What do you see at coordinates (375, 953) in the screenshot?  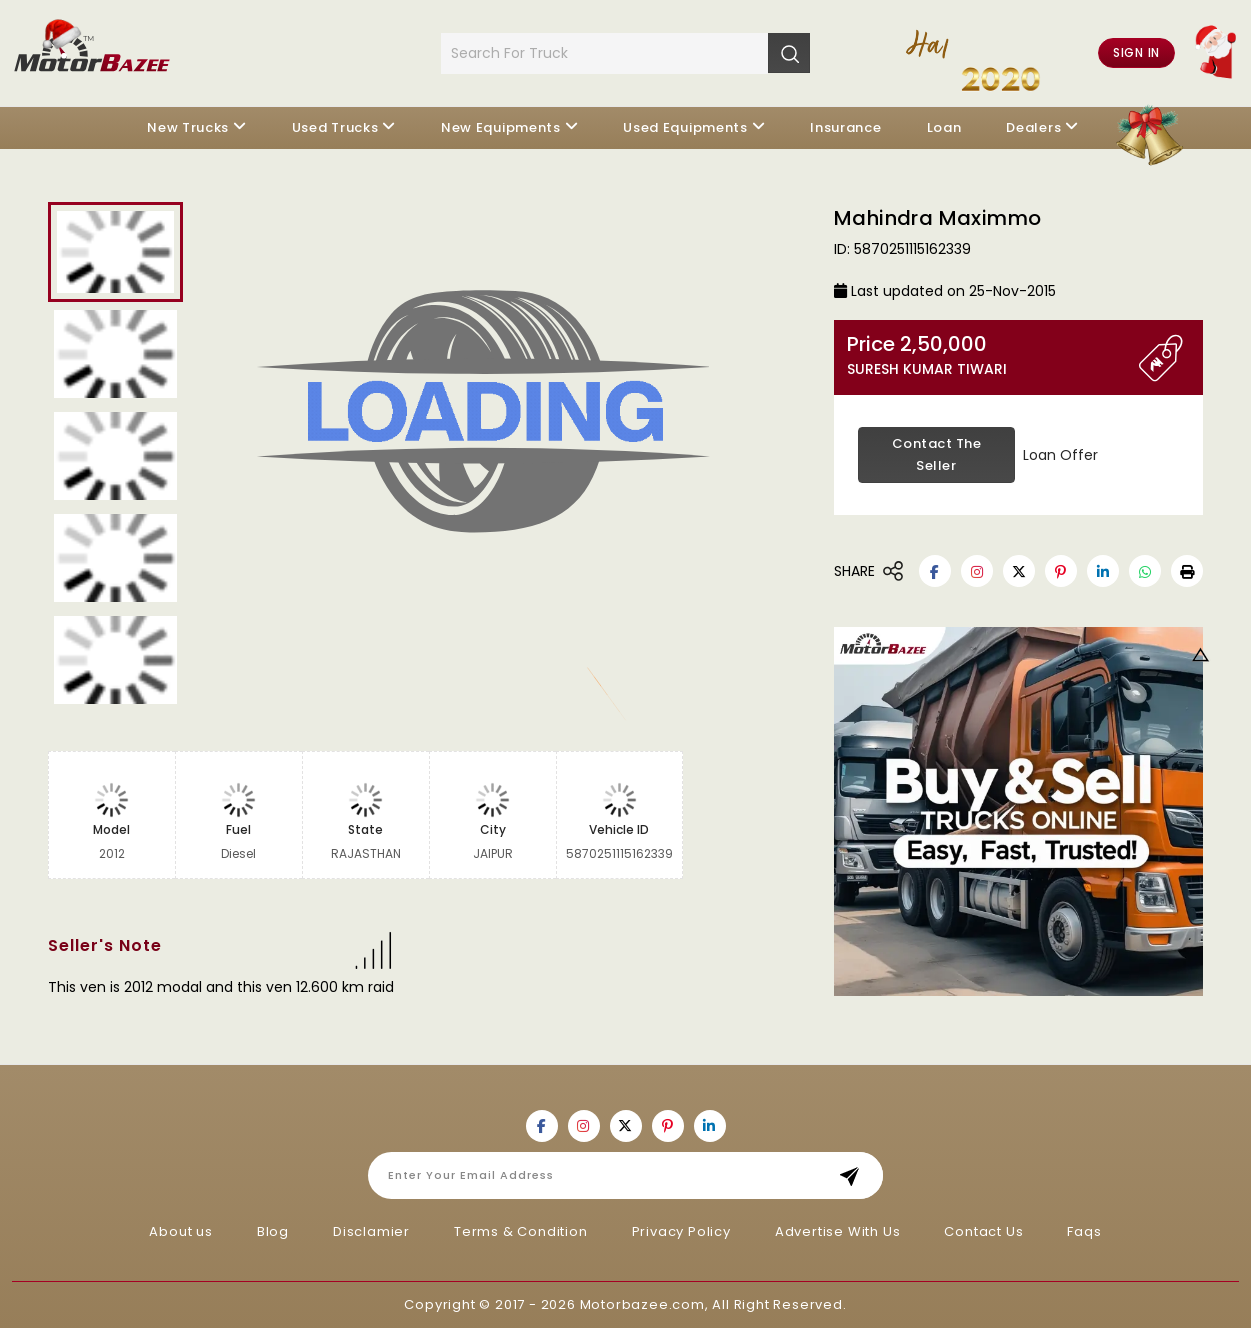 I see `indicates full cellular signal strength` at bounding box center [375, 953].